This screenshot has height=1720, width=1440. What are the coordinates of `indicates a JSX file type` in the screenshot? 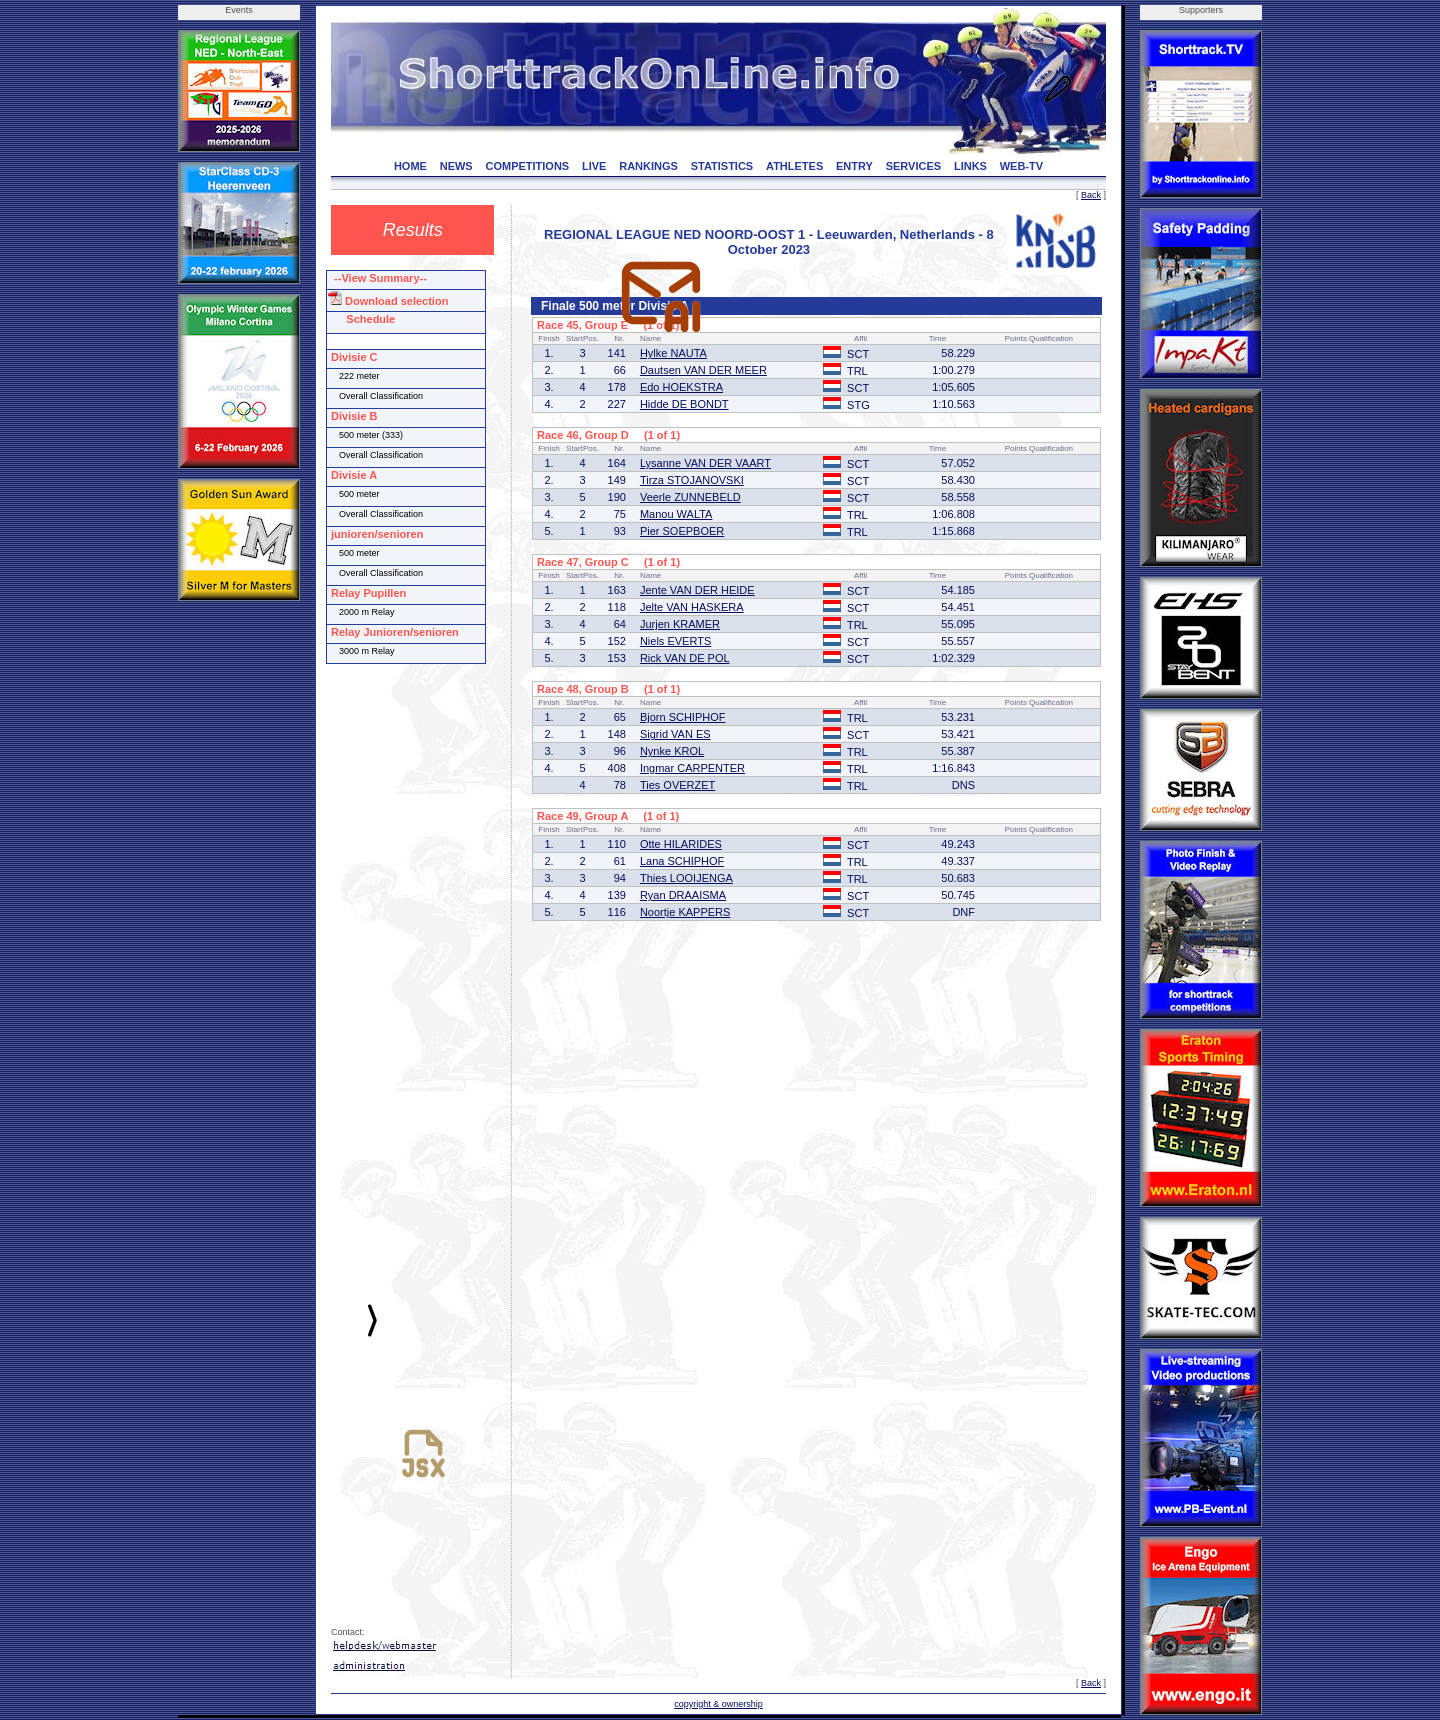 It's located at (423, 1453).